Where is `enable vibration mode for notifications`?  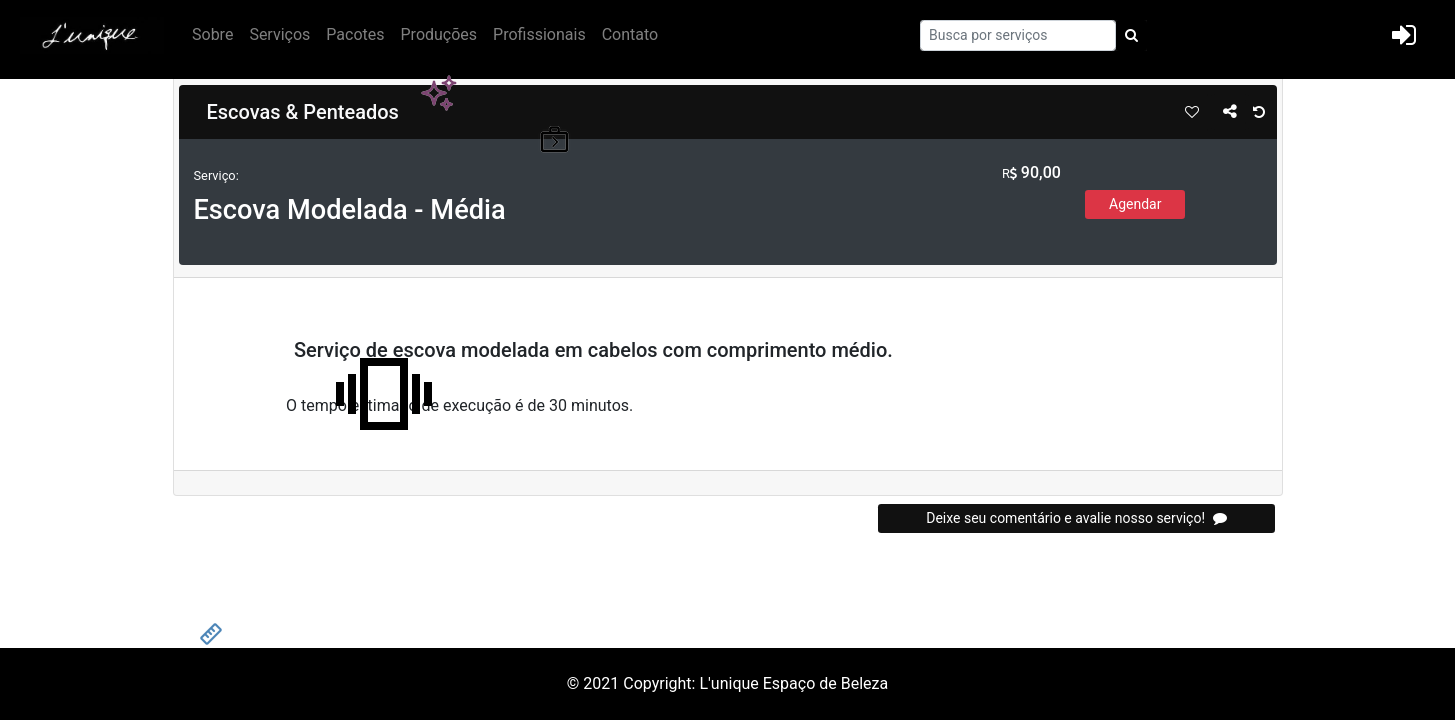
enable vibration mode for notifications is located at coordinates (384, 394).